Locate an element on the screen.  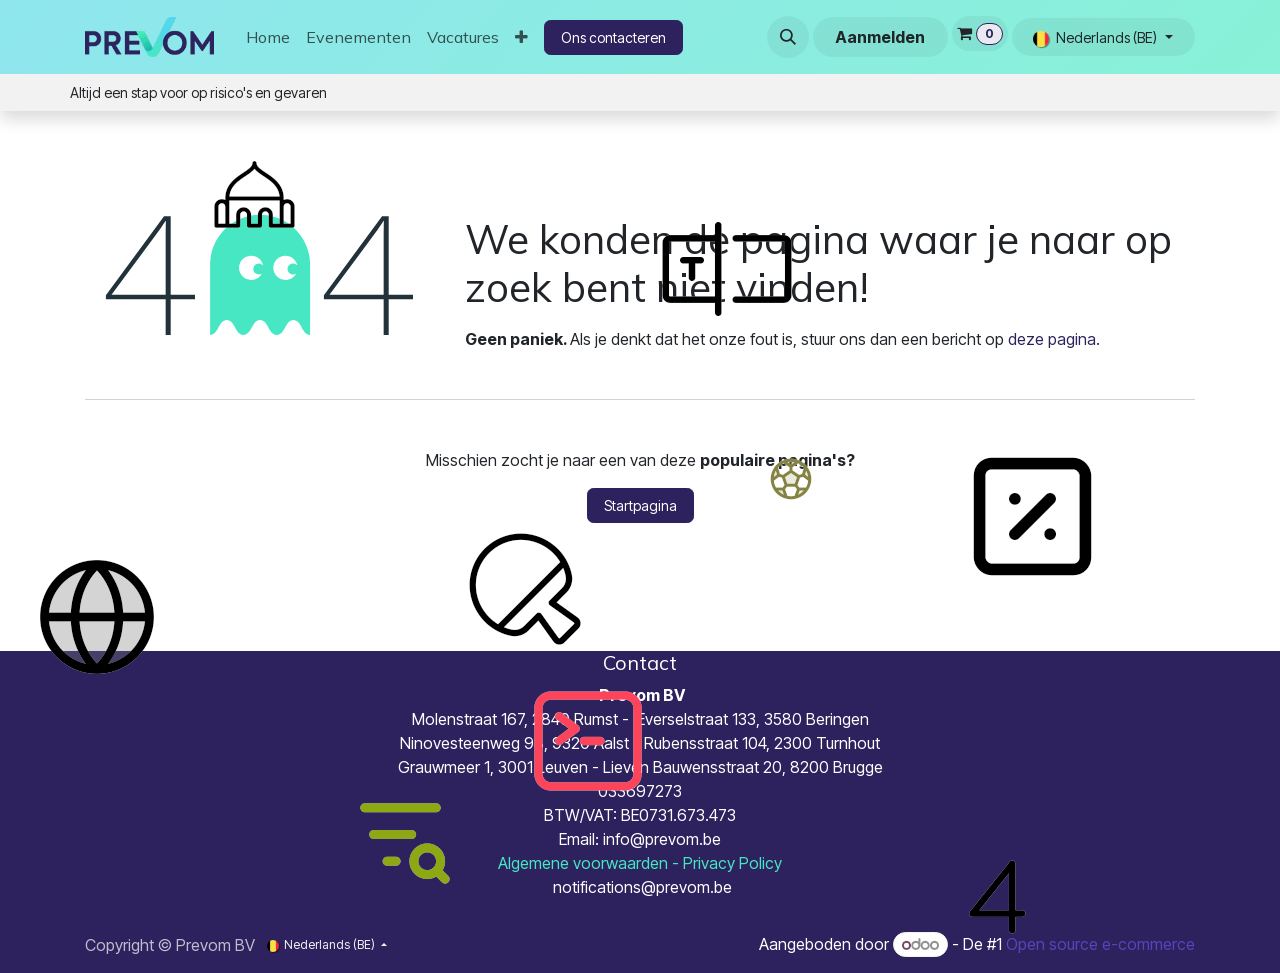
access sports or soccer-related content is located at coordinates (791, 479).